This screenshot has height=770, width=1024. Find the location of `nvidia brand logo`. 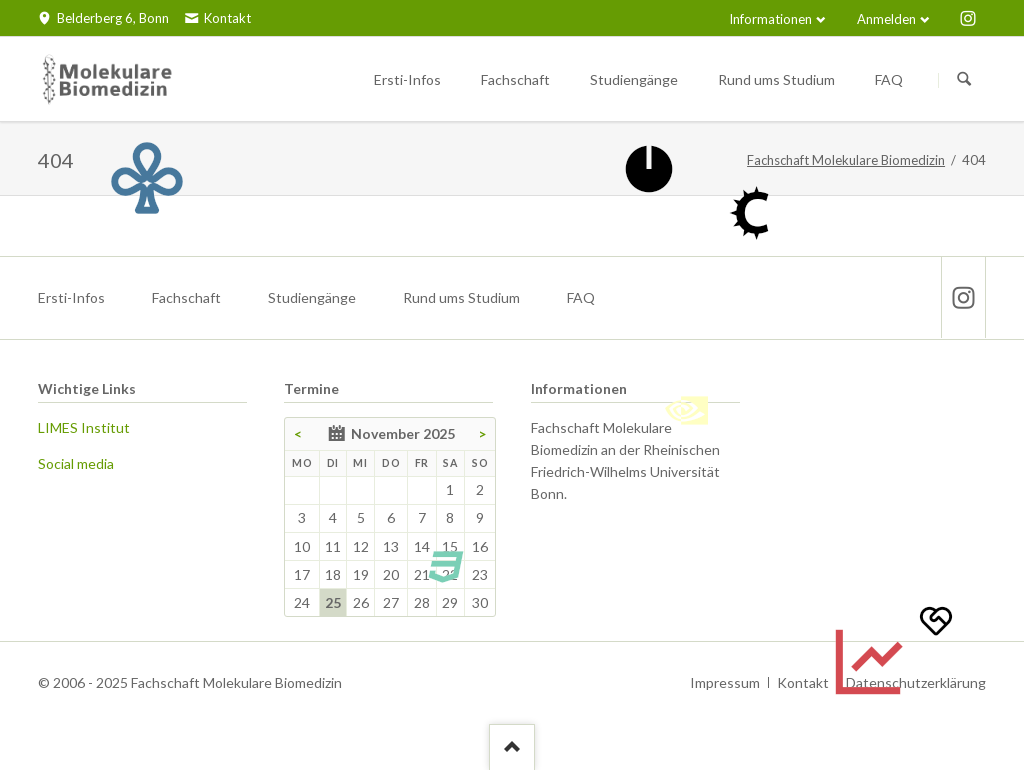

nvidia brand logo is located at coordinates (686, 410).